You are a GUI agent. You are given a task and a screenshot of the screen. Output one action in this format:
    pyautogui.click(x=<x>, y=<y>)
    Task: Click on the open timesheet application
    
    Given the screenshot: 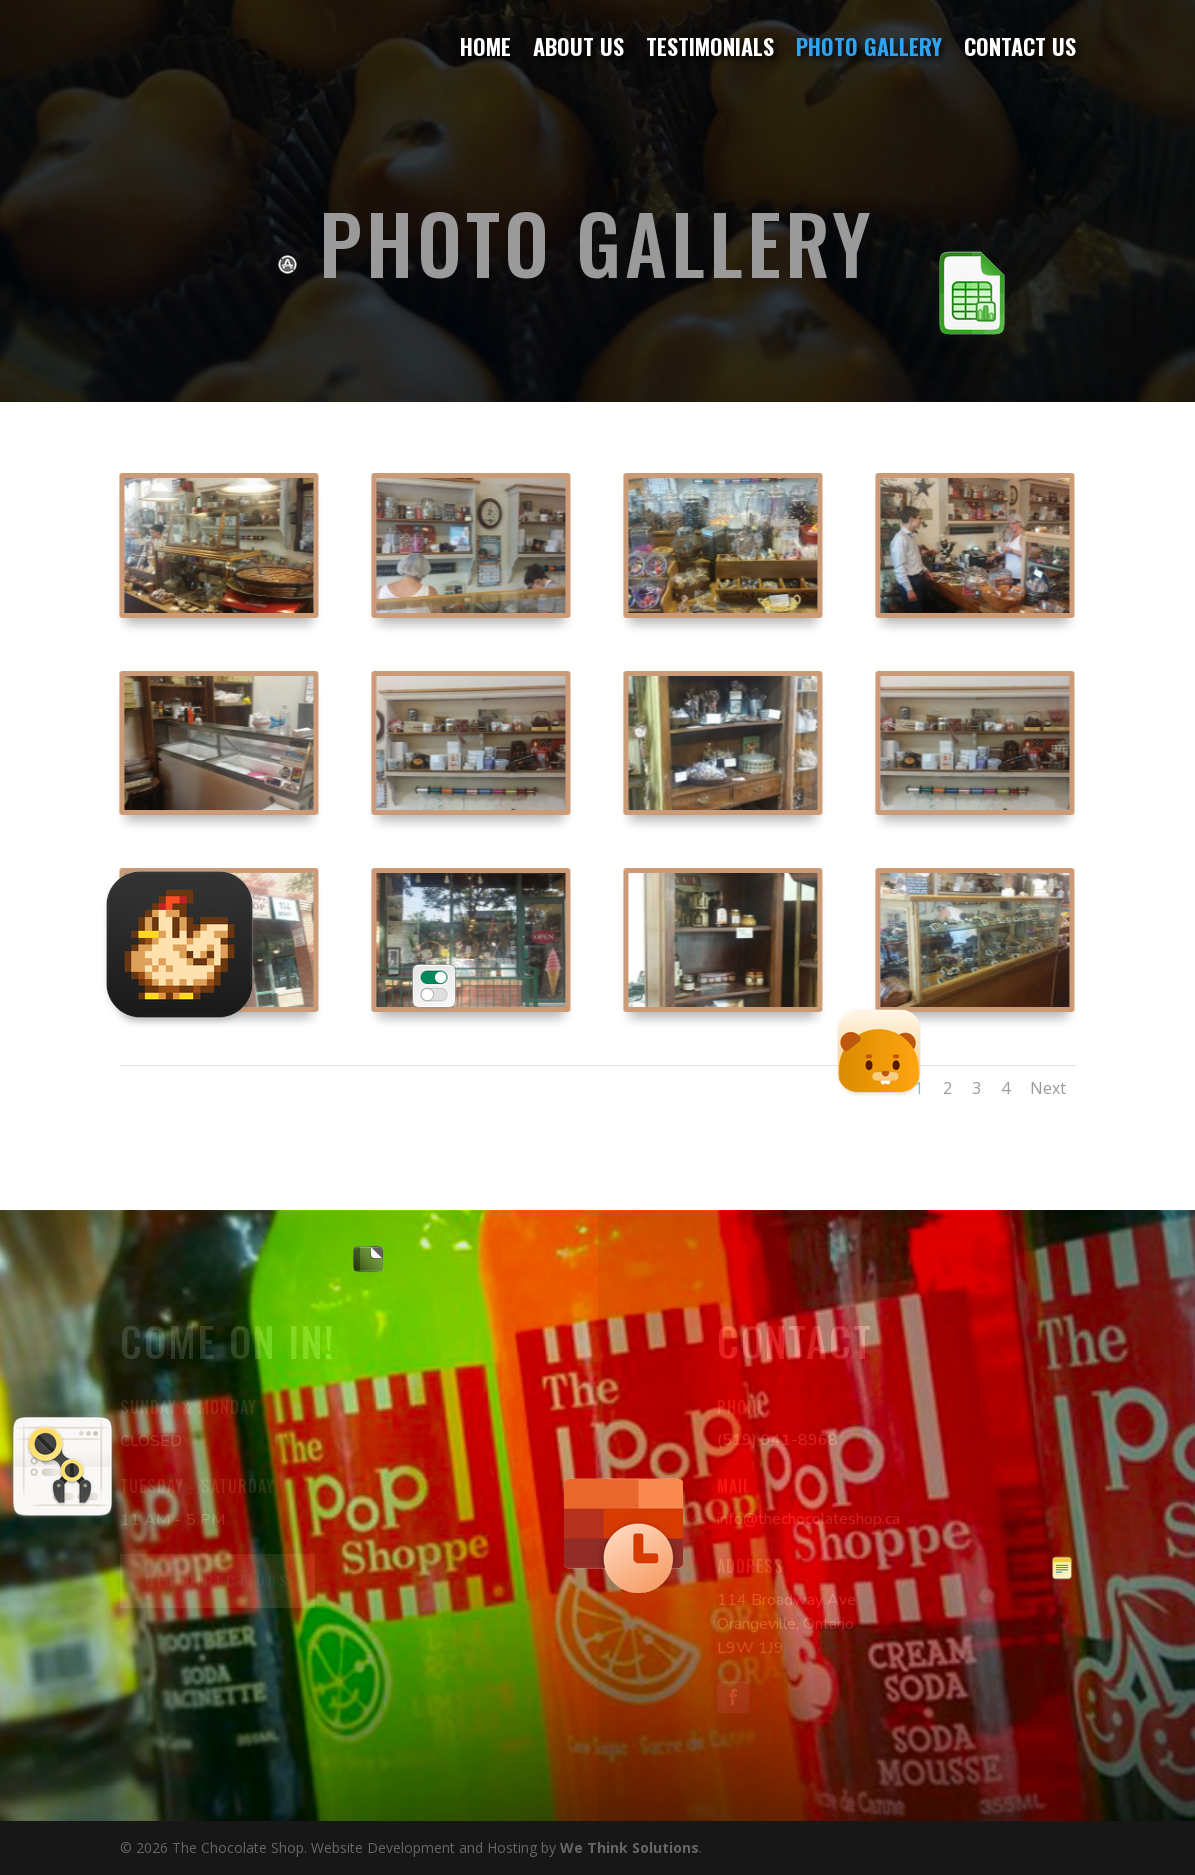 What is the action you would take?
    pyautogui.click(x=623, y=1533)
    